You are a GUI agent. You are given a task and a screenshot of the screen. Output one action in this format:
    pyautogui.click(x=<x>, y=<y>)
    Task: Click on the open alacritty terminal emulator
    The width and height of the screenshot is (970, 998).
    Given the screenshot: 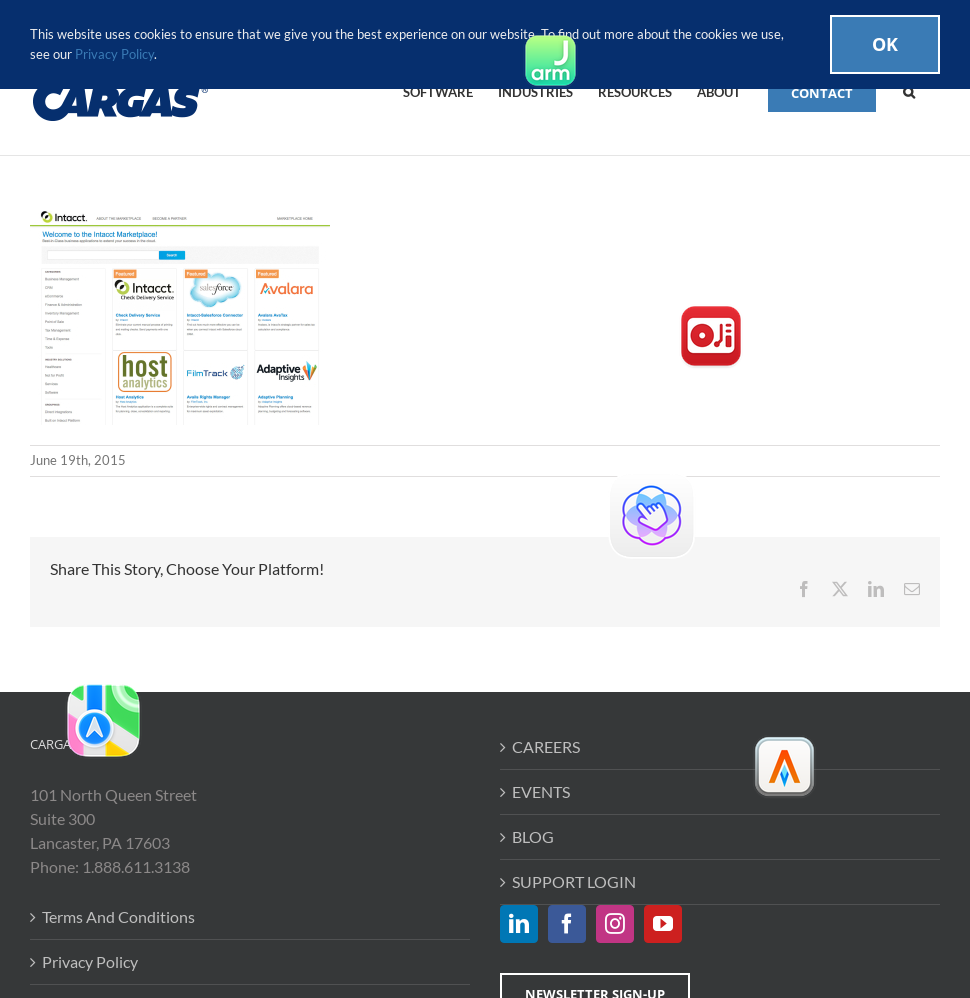 What is the action you would take?
    pyautogui.click(x=784, y=766)
    